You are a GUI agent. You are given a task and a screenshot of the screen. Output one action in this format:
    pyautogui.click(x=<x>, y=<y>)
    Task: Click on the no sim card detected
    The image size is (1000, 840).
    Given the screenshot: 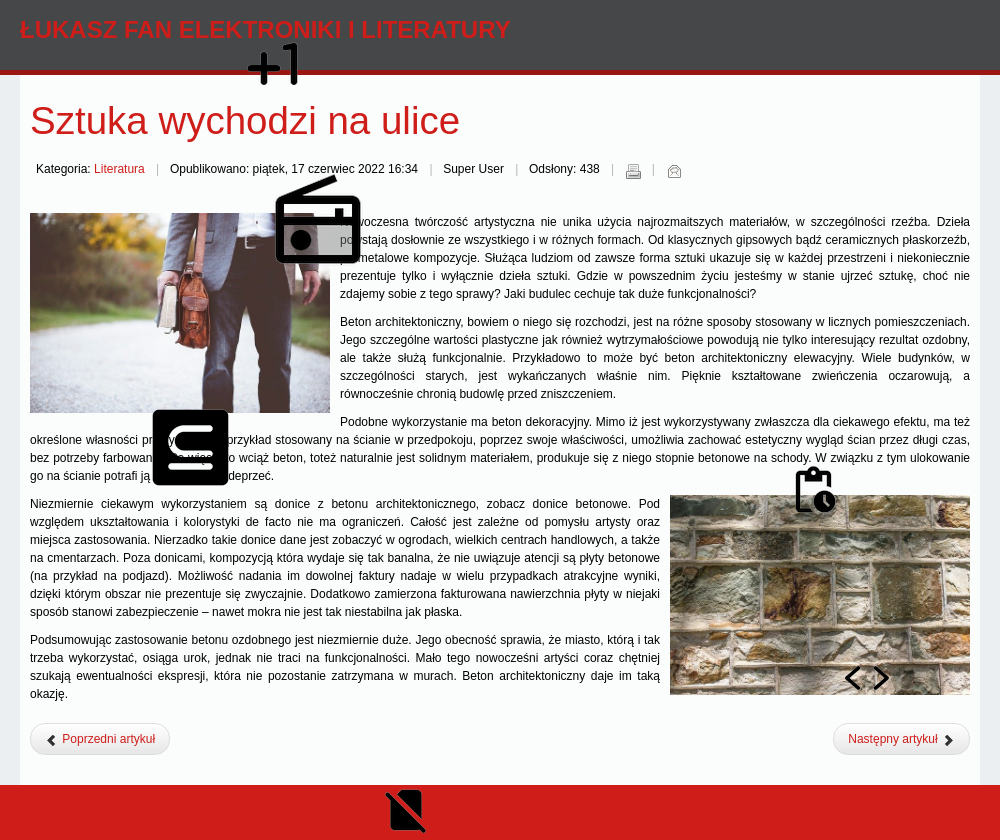 What is the action you would take?
    pyautogui.click(x=406, y=810)
    